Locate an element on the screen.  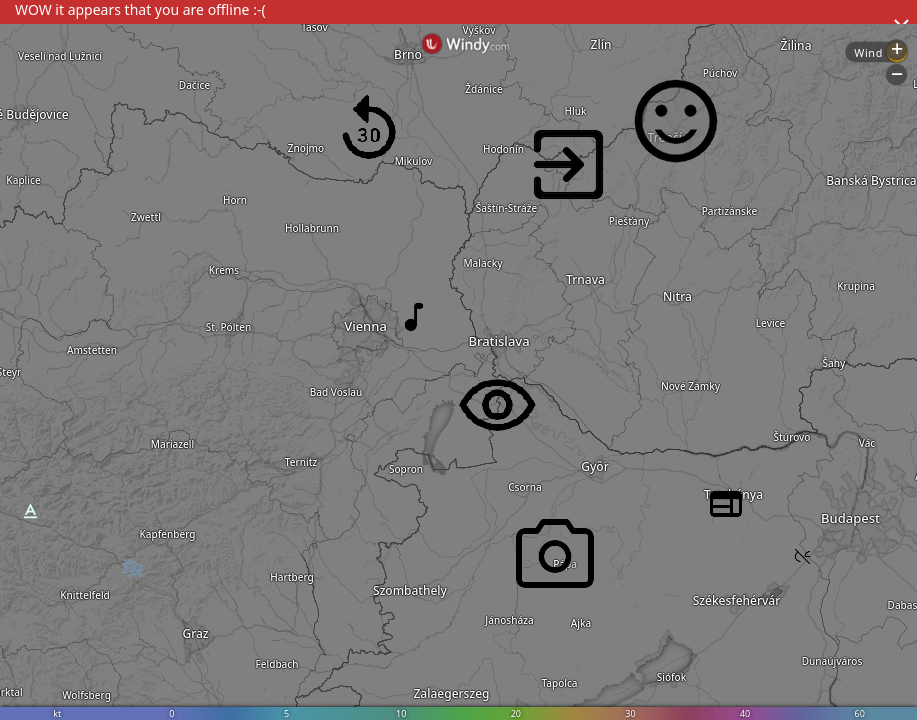
disable airplane mode is located at coordinates (133, 568).